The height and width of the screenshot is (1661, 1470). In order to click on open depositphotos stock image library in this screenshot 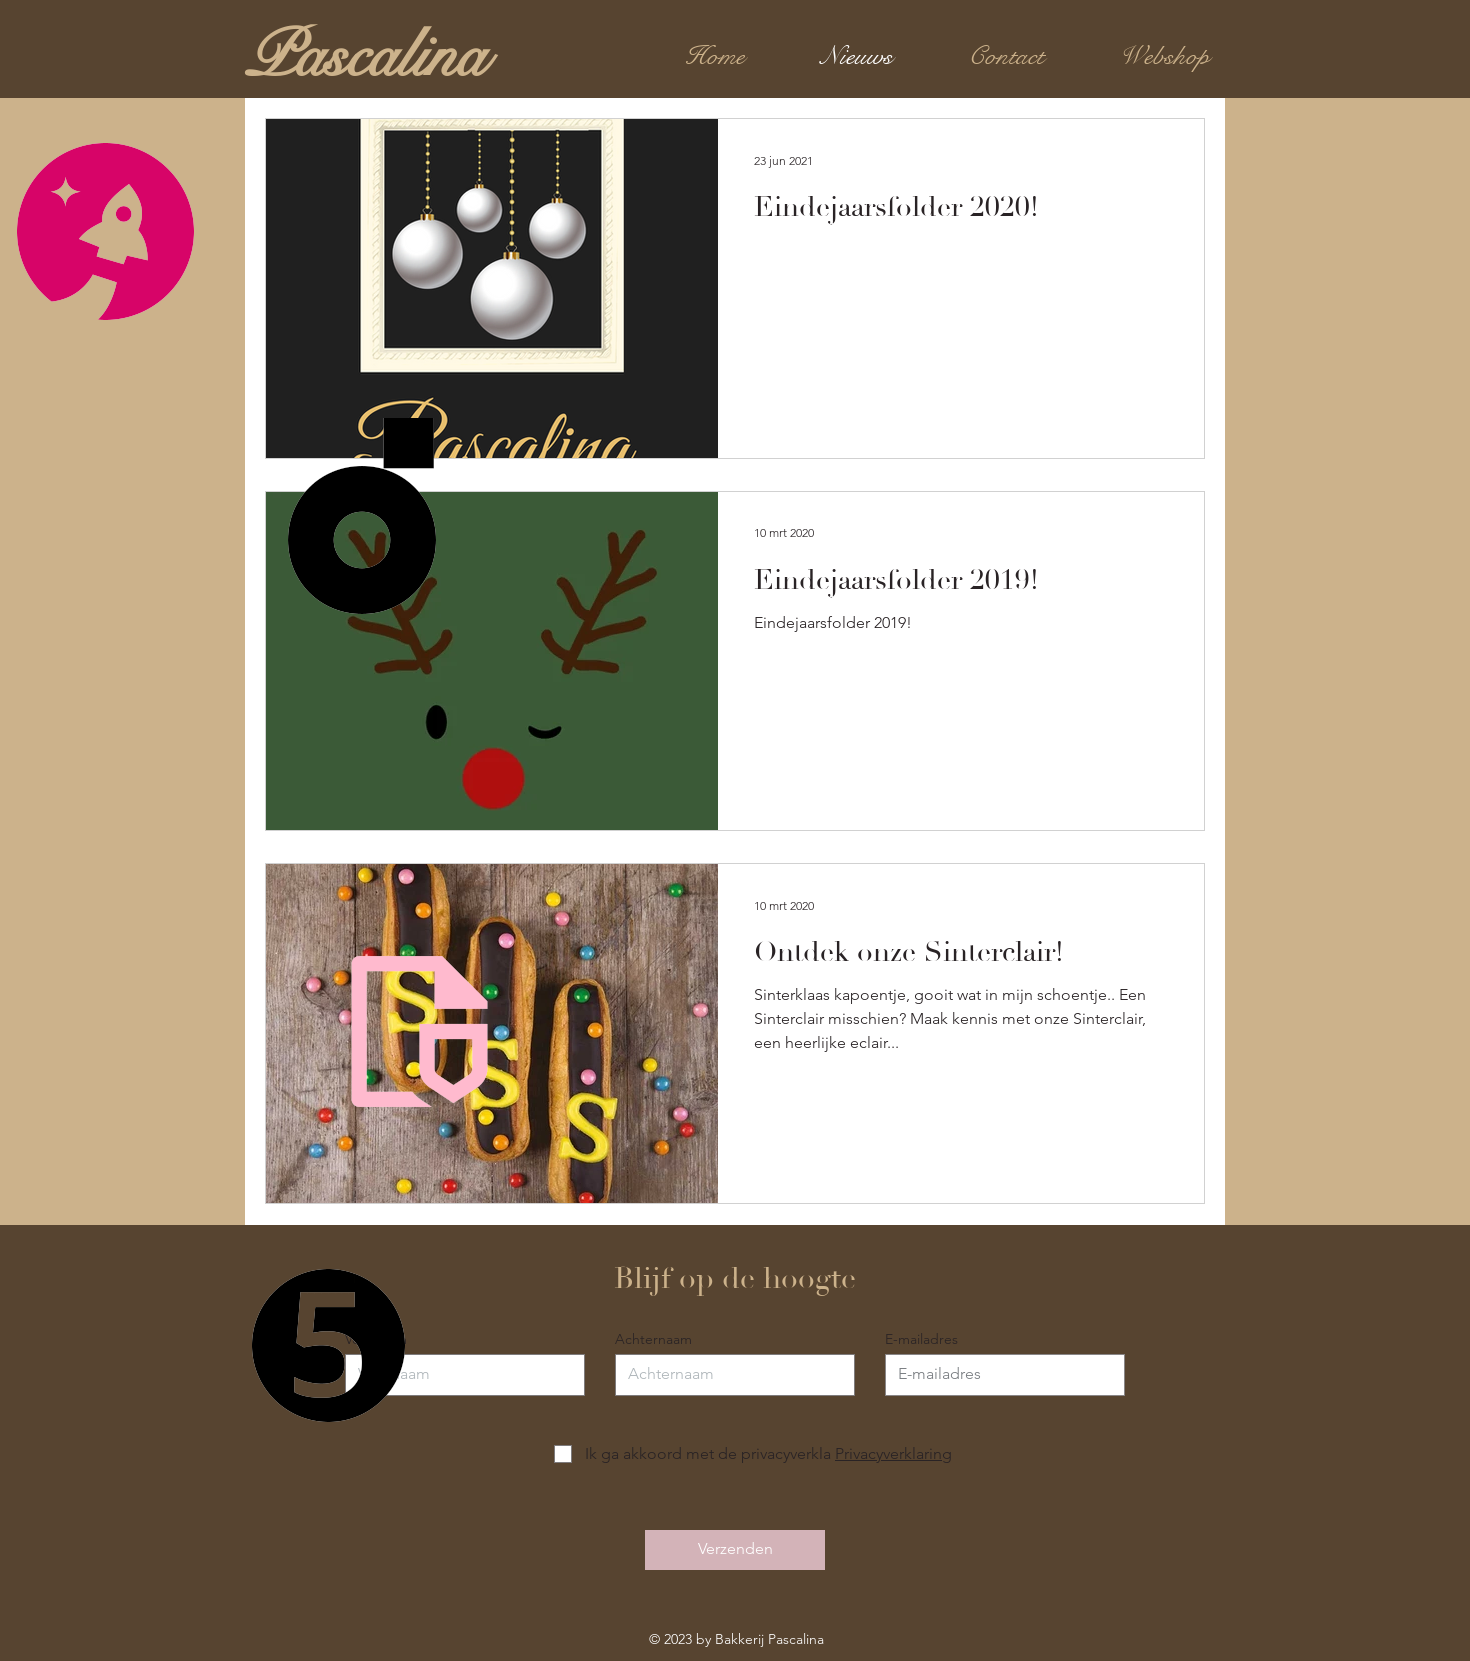, I will do `click(362, 516)`.